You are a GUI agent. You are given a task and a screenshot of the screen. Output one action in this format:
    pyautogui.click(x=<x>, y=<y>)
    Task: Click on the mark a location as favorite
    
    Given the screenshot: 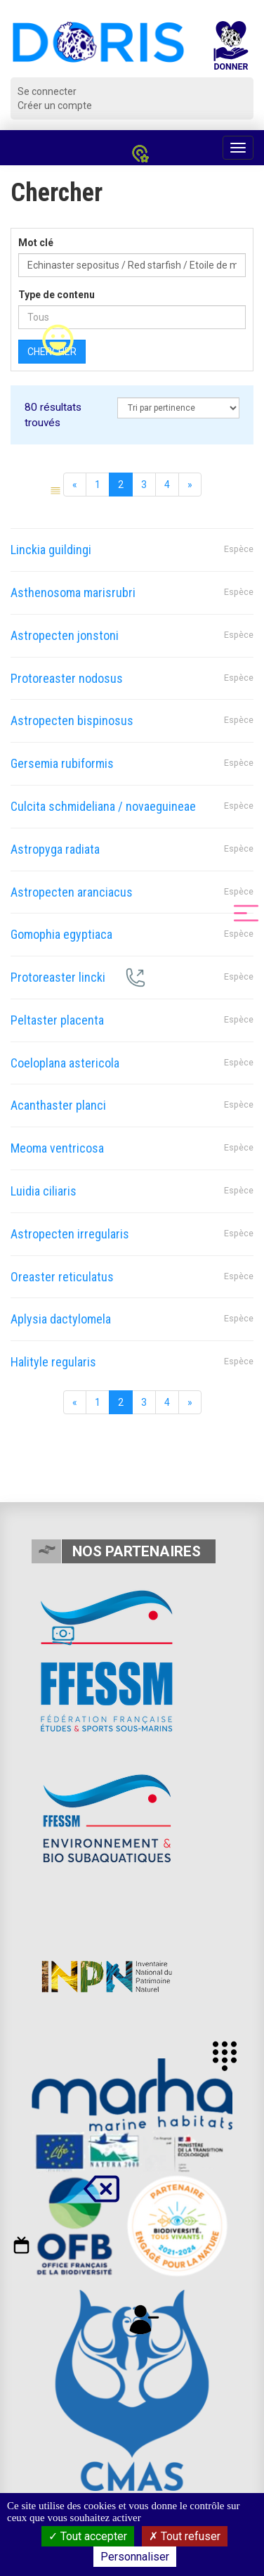 What is the action you would take?
    pyautogui.click(x=140, y=153)
    